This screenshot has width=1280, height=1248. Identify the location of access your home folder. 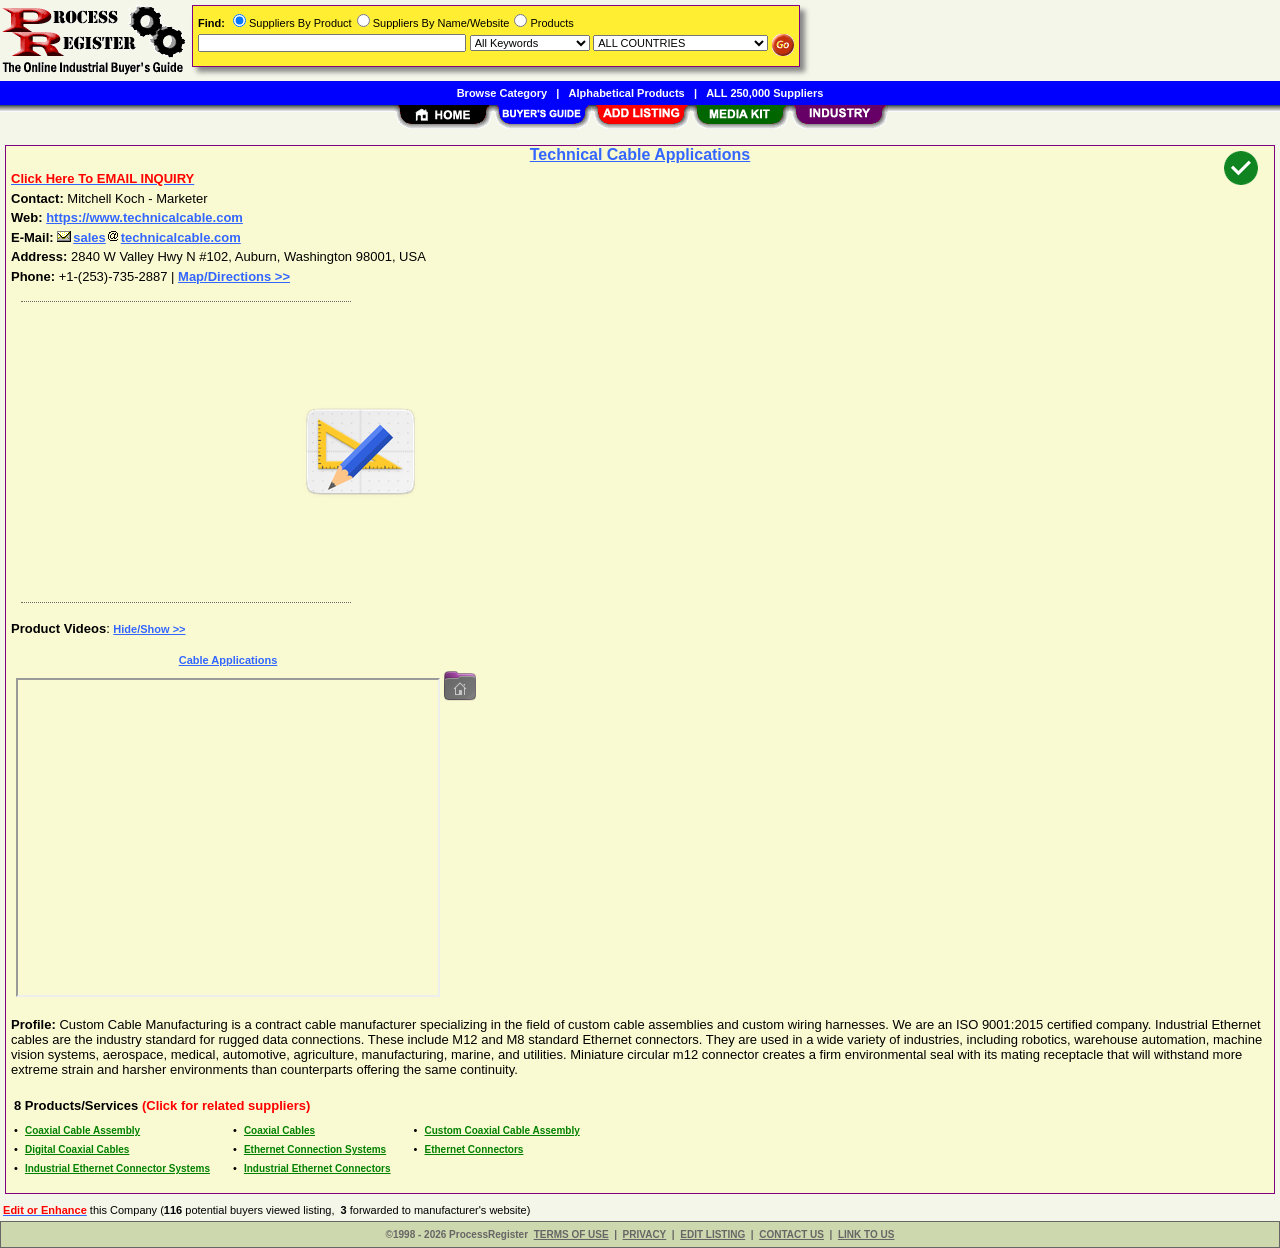
(460, 685).